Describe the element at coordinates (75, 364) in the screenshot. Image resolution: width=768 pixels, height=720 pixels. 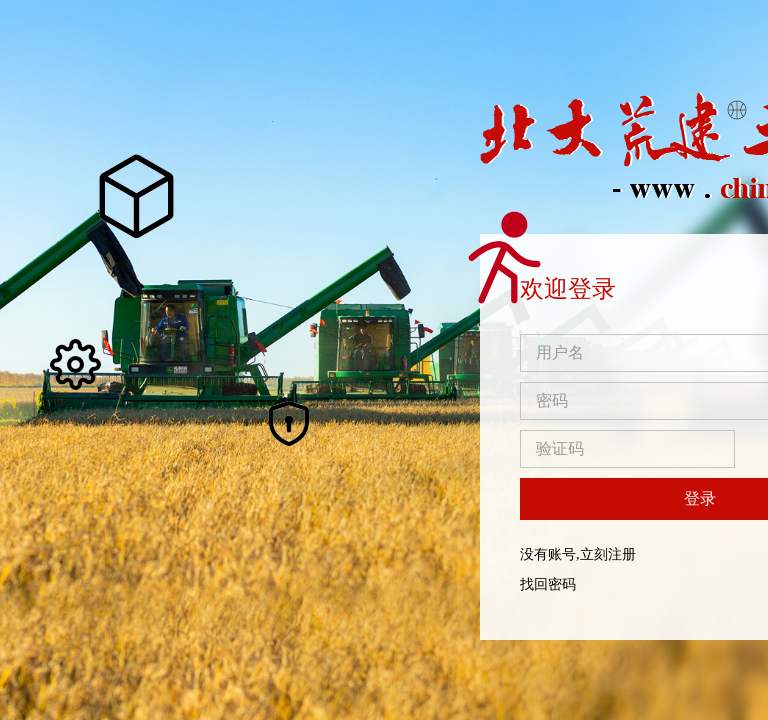
I see `access app settings and preferences` at that location.